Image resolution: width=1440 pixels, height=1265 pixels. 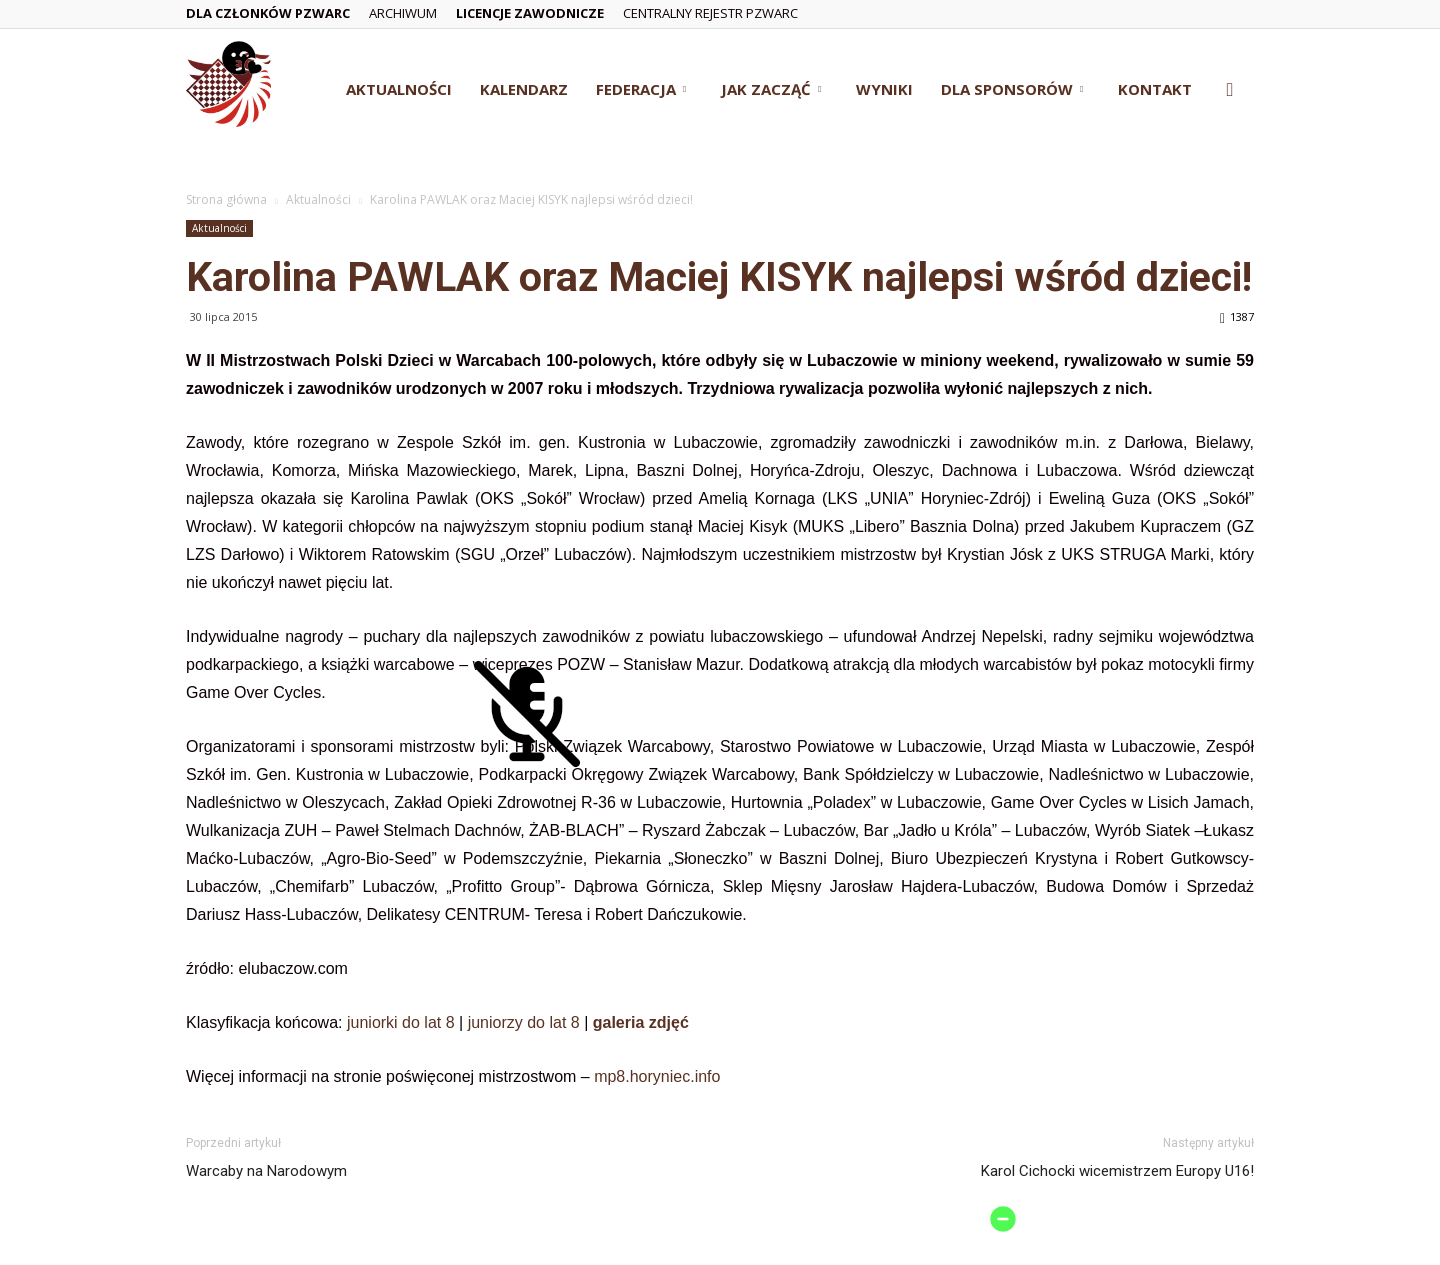 I want to click on remove an item from a list, so click(x=1003, y=1219).